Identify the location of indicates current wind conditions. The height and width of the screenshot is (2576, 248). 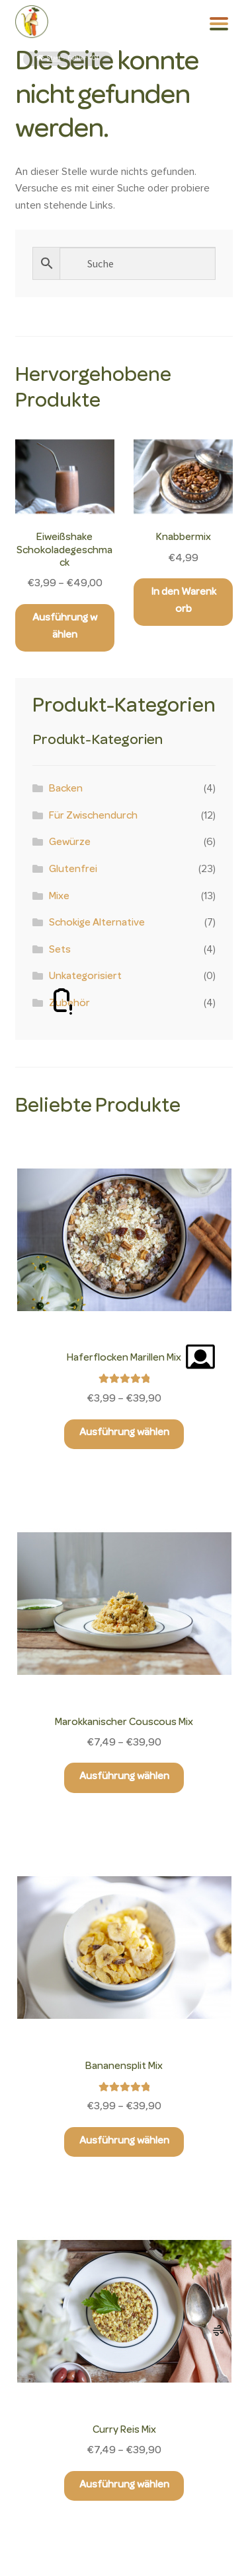
(218, 2330).